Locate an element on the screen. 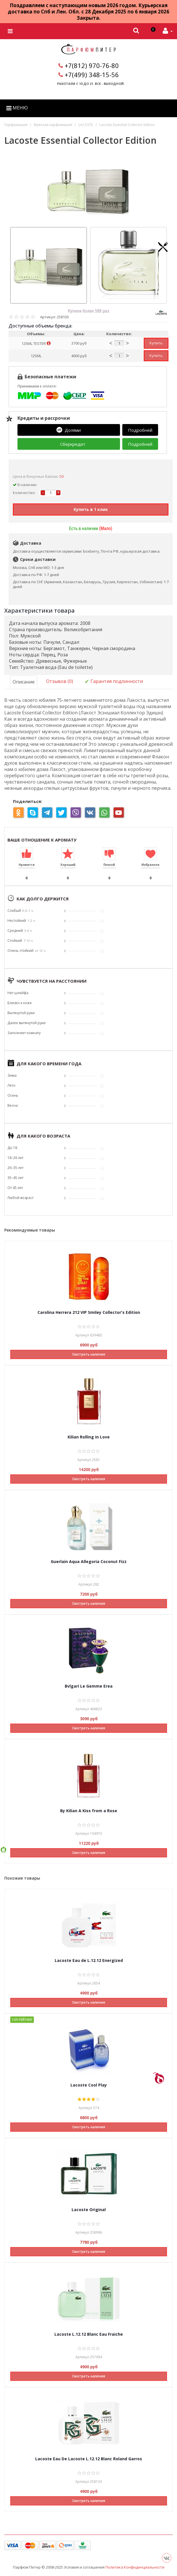 This screenshot has height=2576, width=177. indicates a beach or ocean-themed game level is located at coordinates (9, 419).